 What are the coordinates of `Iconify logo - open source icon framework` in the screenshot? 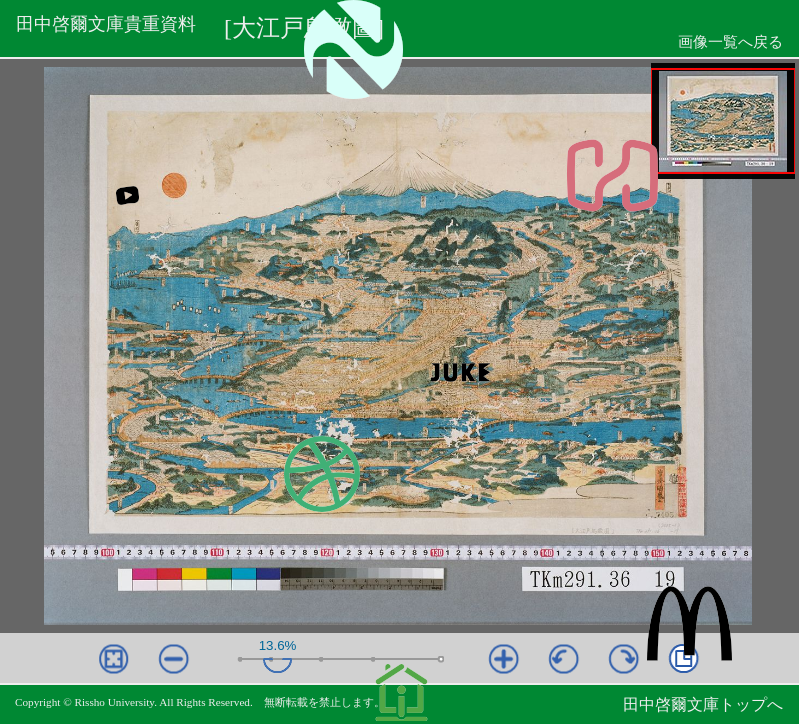 It's located at (401, 692).